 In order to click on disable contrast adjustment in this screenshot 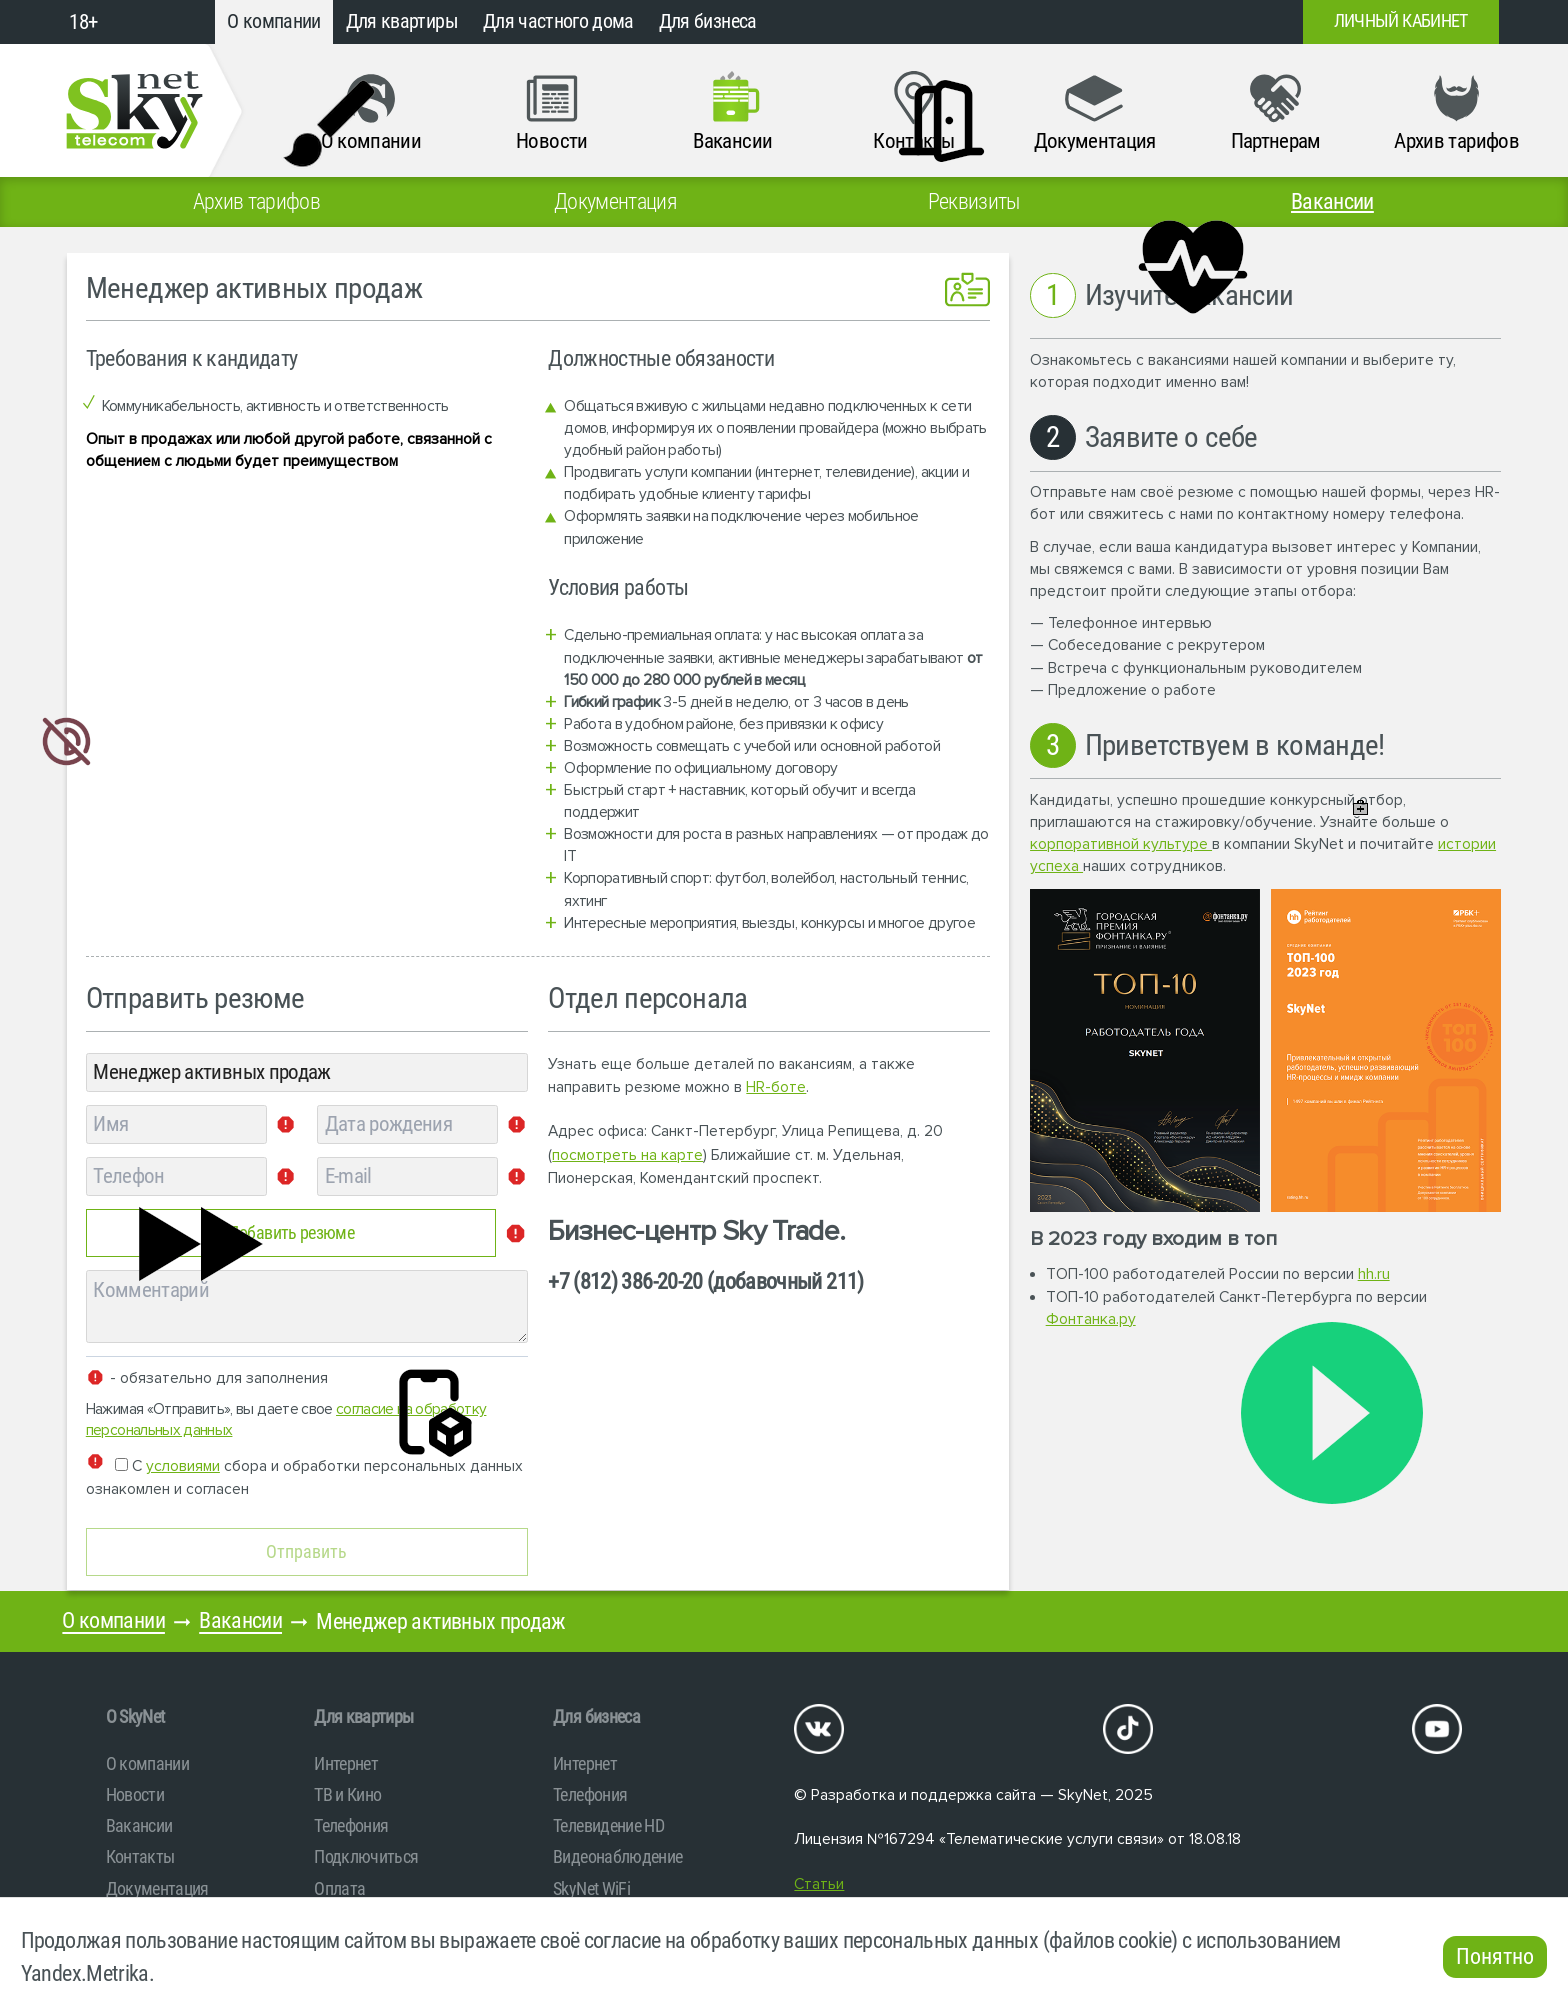, I will do `click(66, 741)`.